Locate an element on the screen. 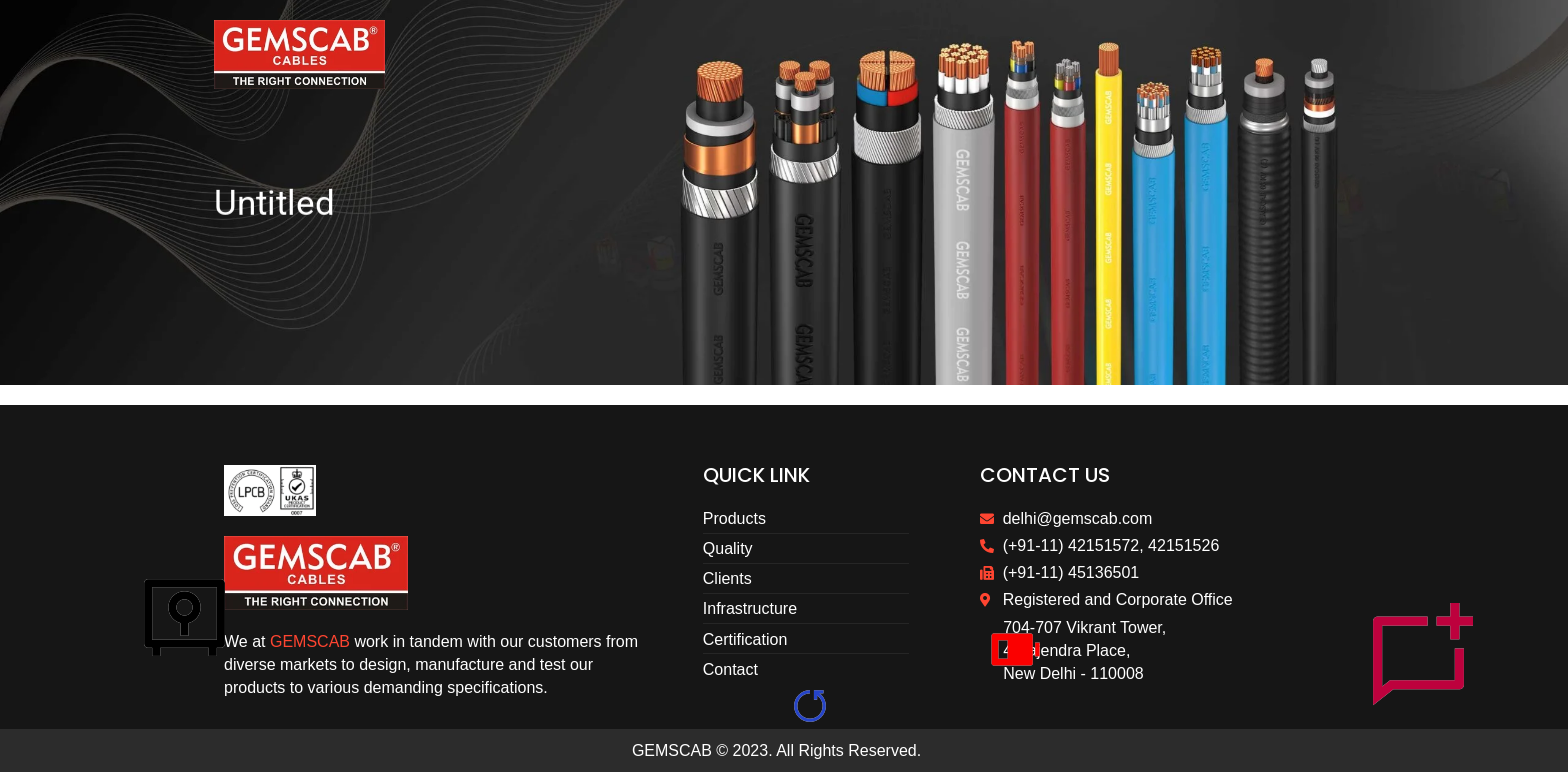  access secure storage or vault is located at coordinates (184, 615).